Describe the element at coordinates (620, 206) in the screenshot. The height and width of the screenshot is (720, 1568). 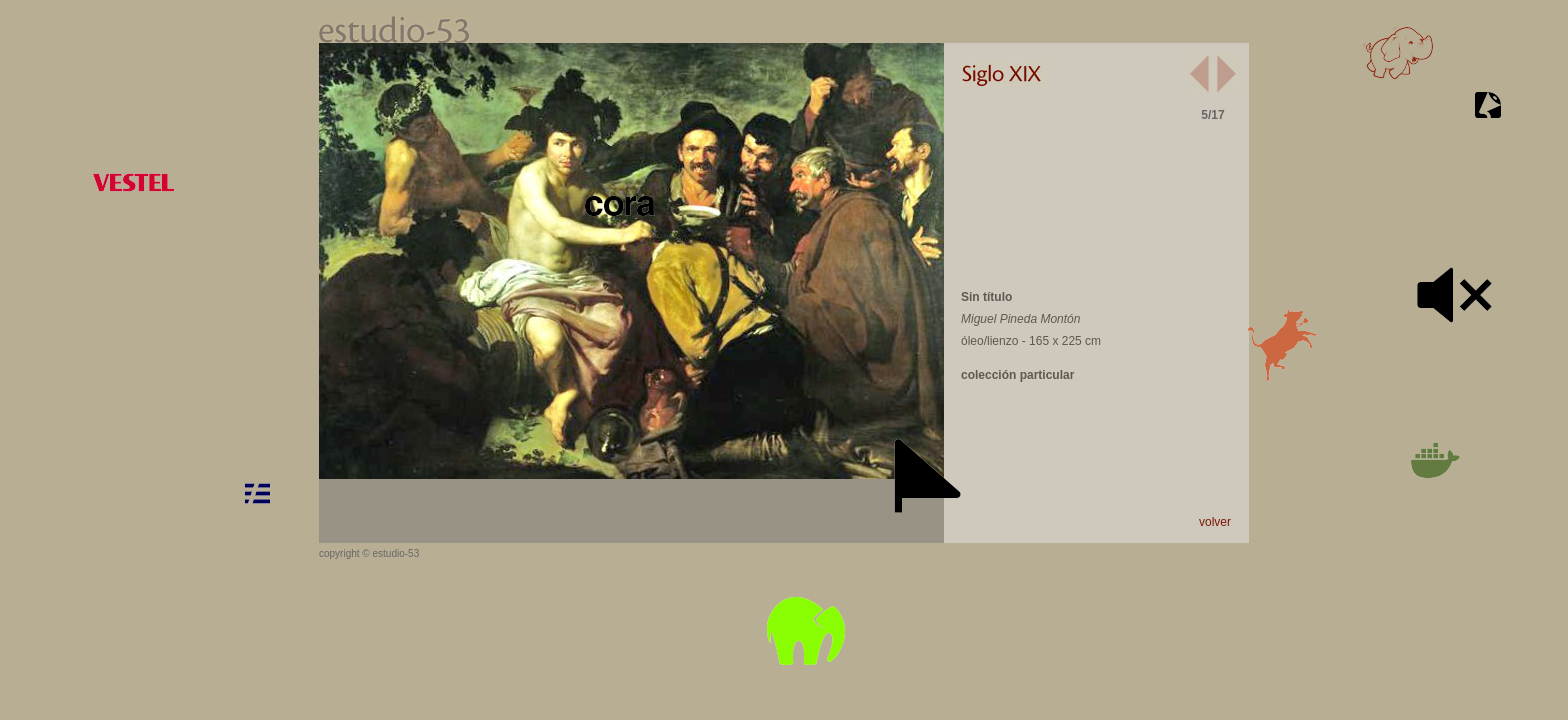
I see `Cora brand logo` at that location.